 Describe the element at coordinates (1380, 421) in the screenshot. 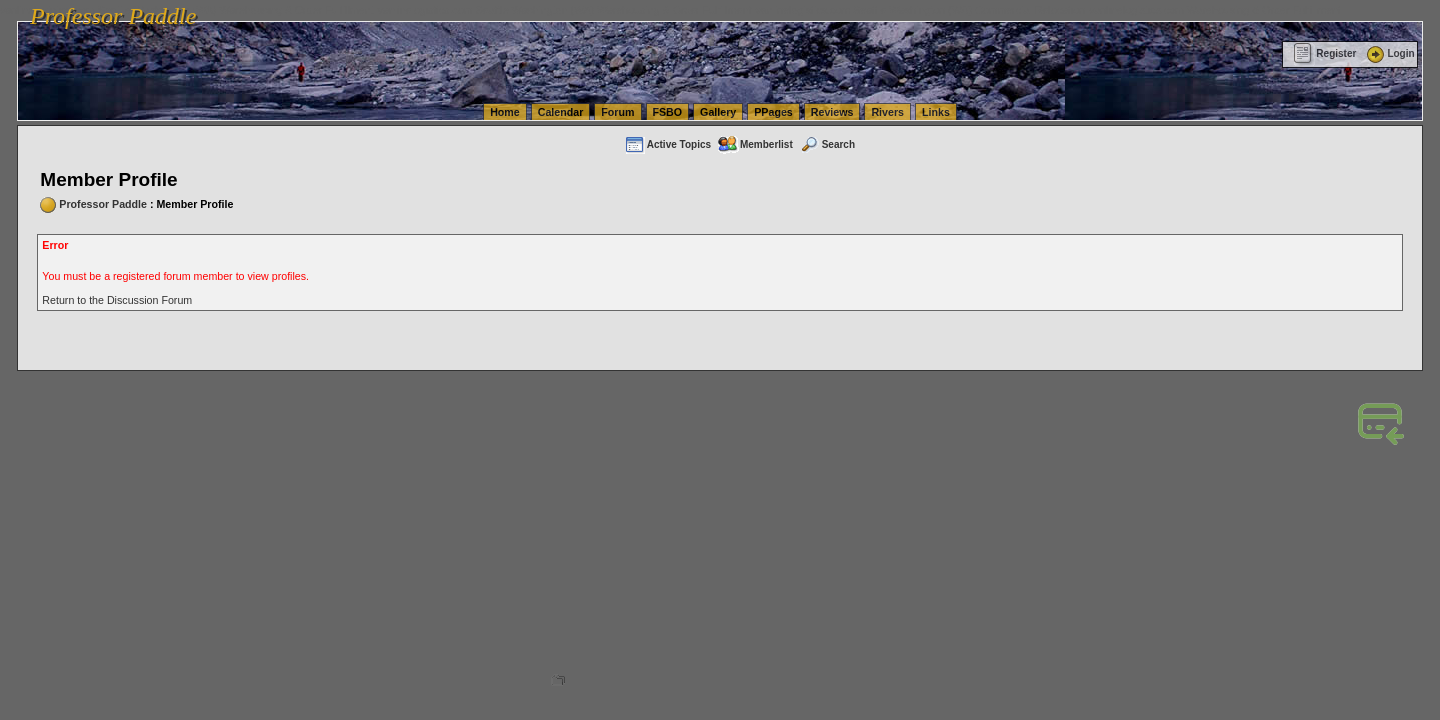

I see `request a refund to your card` at that location.